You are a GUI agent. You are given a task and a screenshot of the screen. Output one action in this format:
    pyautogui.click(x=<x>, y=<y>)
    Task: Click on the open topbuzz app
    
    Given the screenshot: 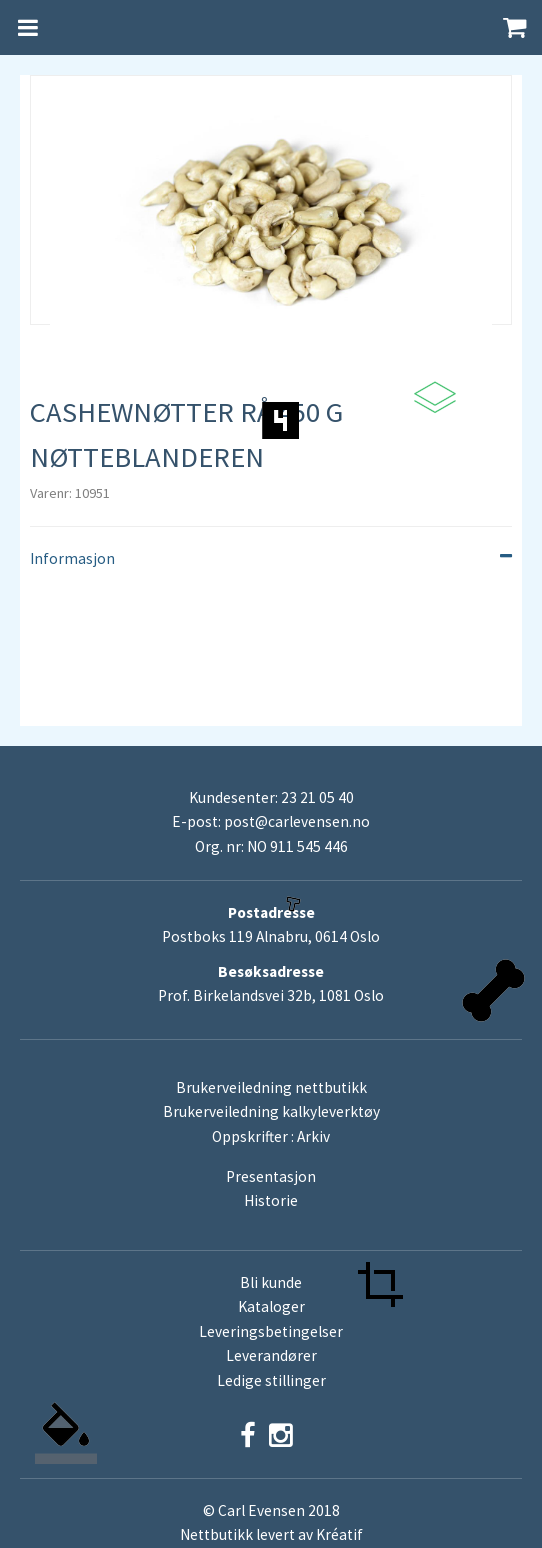 What is the action you would take?
    pyautogui.click(x=293, y=904)
    